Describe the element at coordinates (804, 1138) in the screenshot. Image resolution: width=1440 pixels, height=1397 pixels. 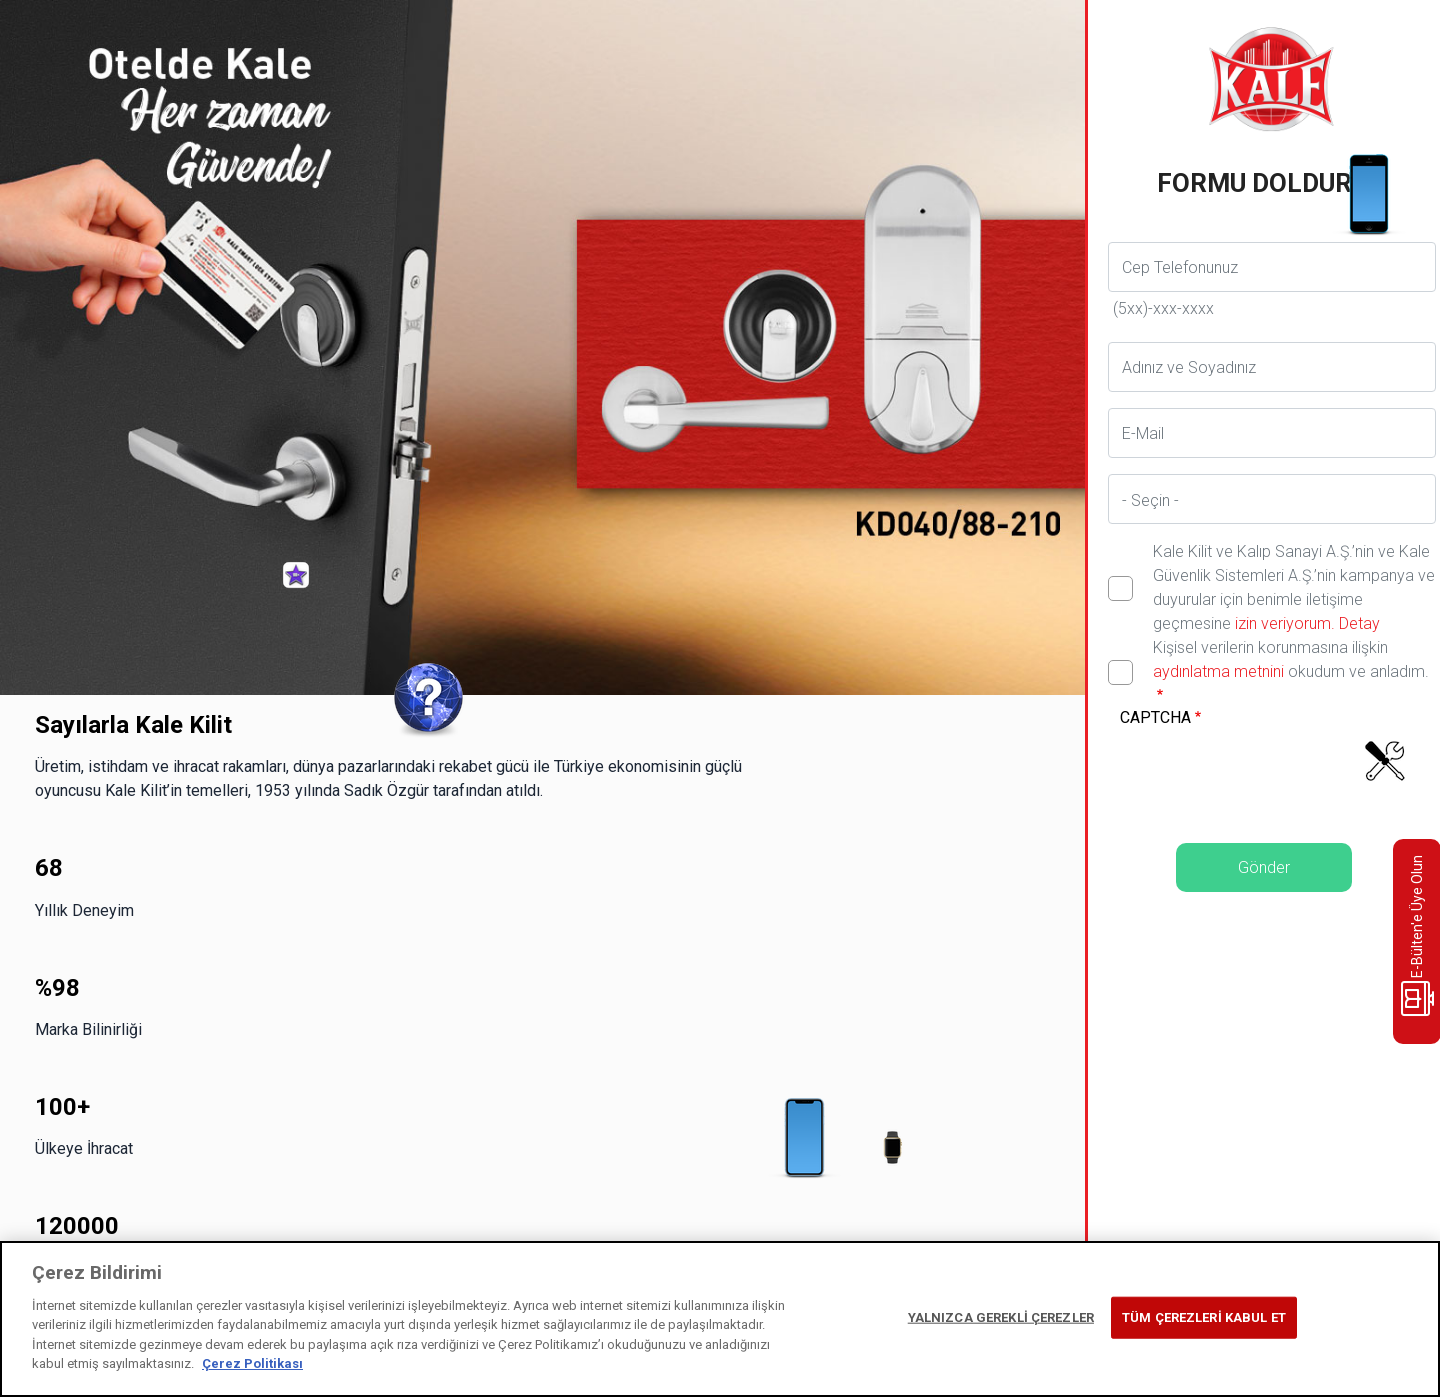
I see `iPhone XR device icon for system identification` at that location.